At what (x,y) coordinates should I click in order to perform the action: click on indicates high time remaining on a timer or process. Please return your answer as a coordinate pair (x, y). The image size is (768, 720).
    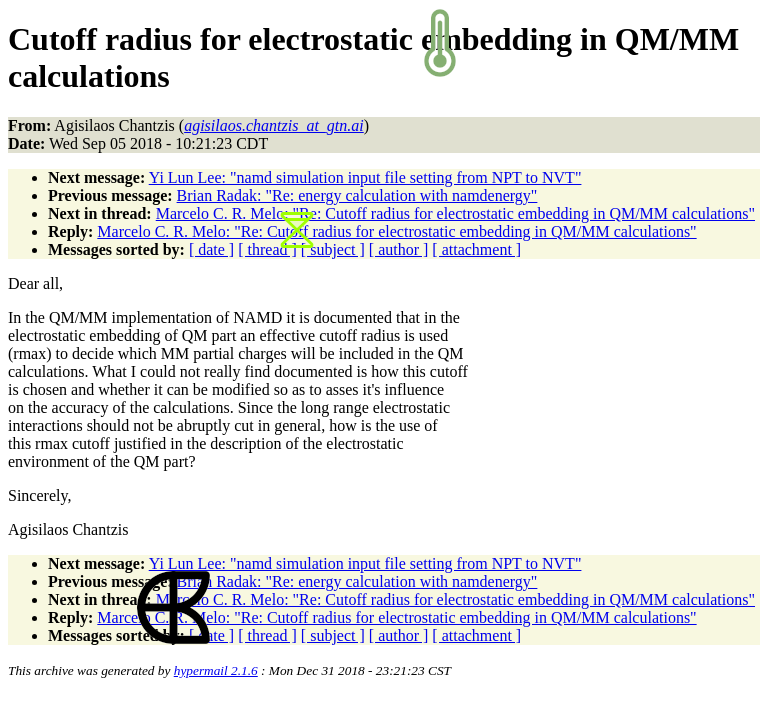
    Looking at the image, I should click on (297, 230).